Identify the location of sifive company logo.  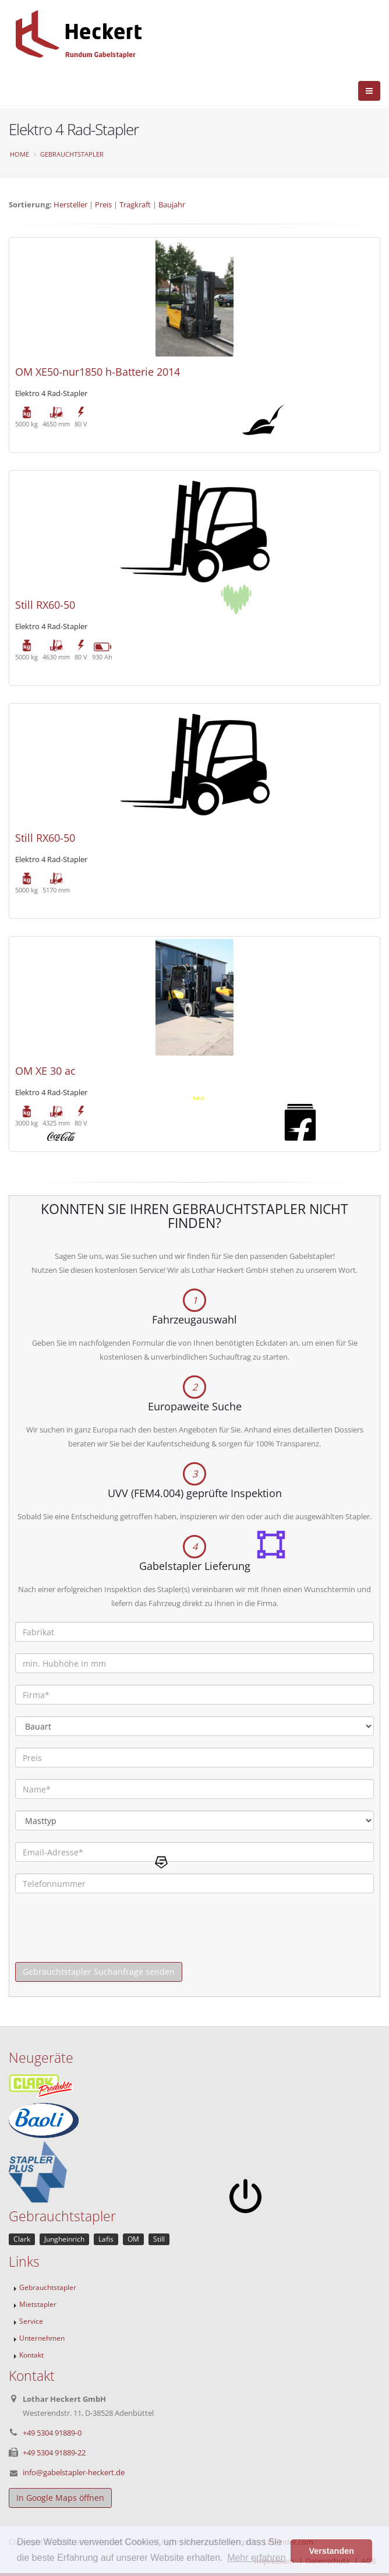
(161, 1862).